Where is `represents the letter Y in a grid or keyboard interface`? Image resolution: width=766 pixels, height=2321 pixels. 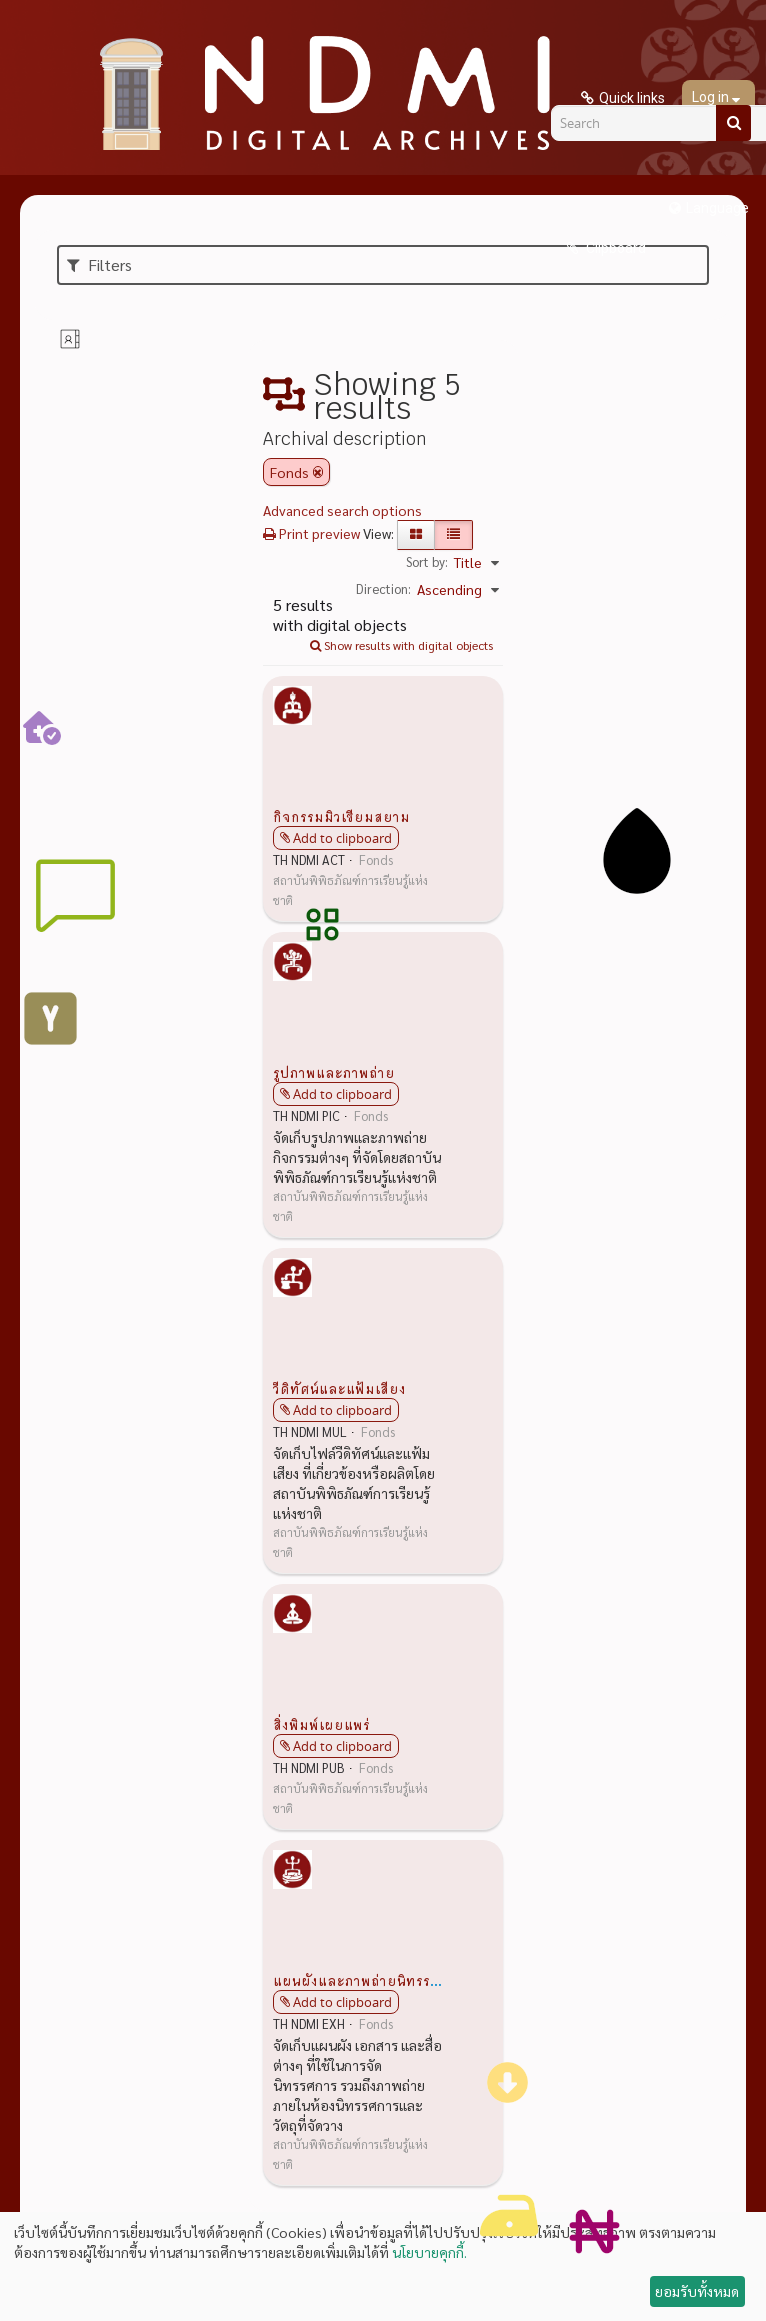 represents the letter Y in a grid or keyboard interface is located at coordinates (50, 1018).